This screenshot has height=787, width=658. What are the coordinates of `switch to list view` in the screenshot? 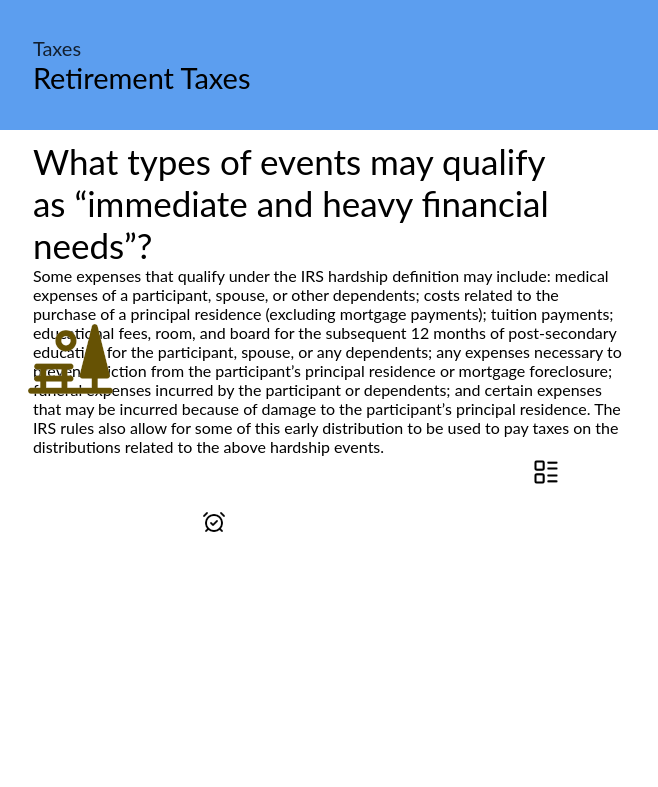 It's located at (546, 472).